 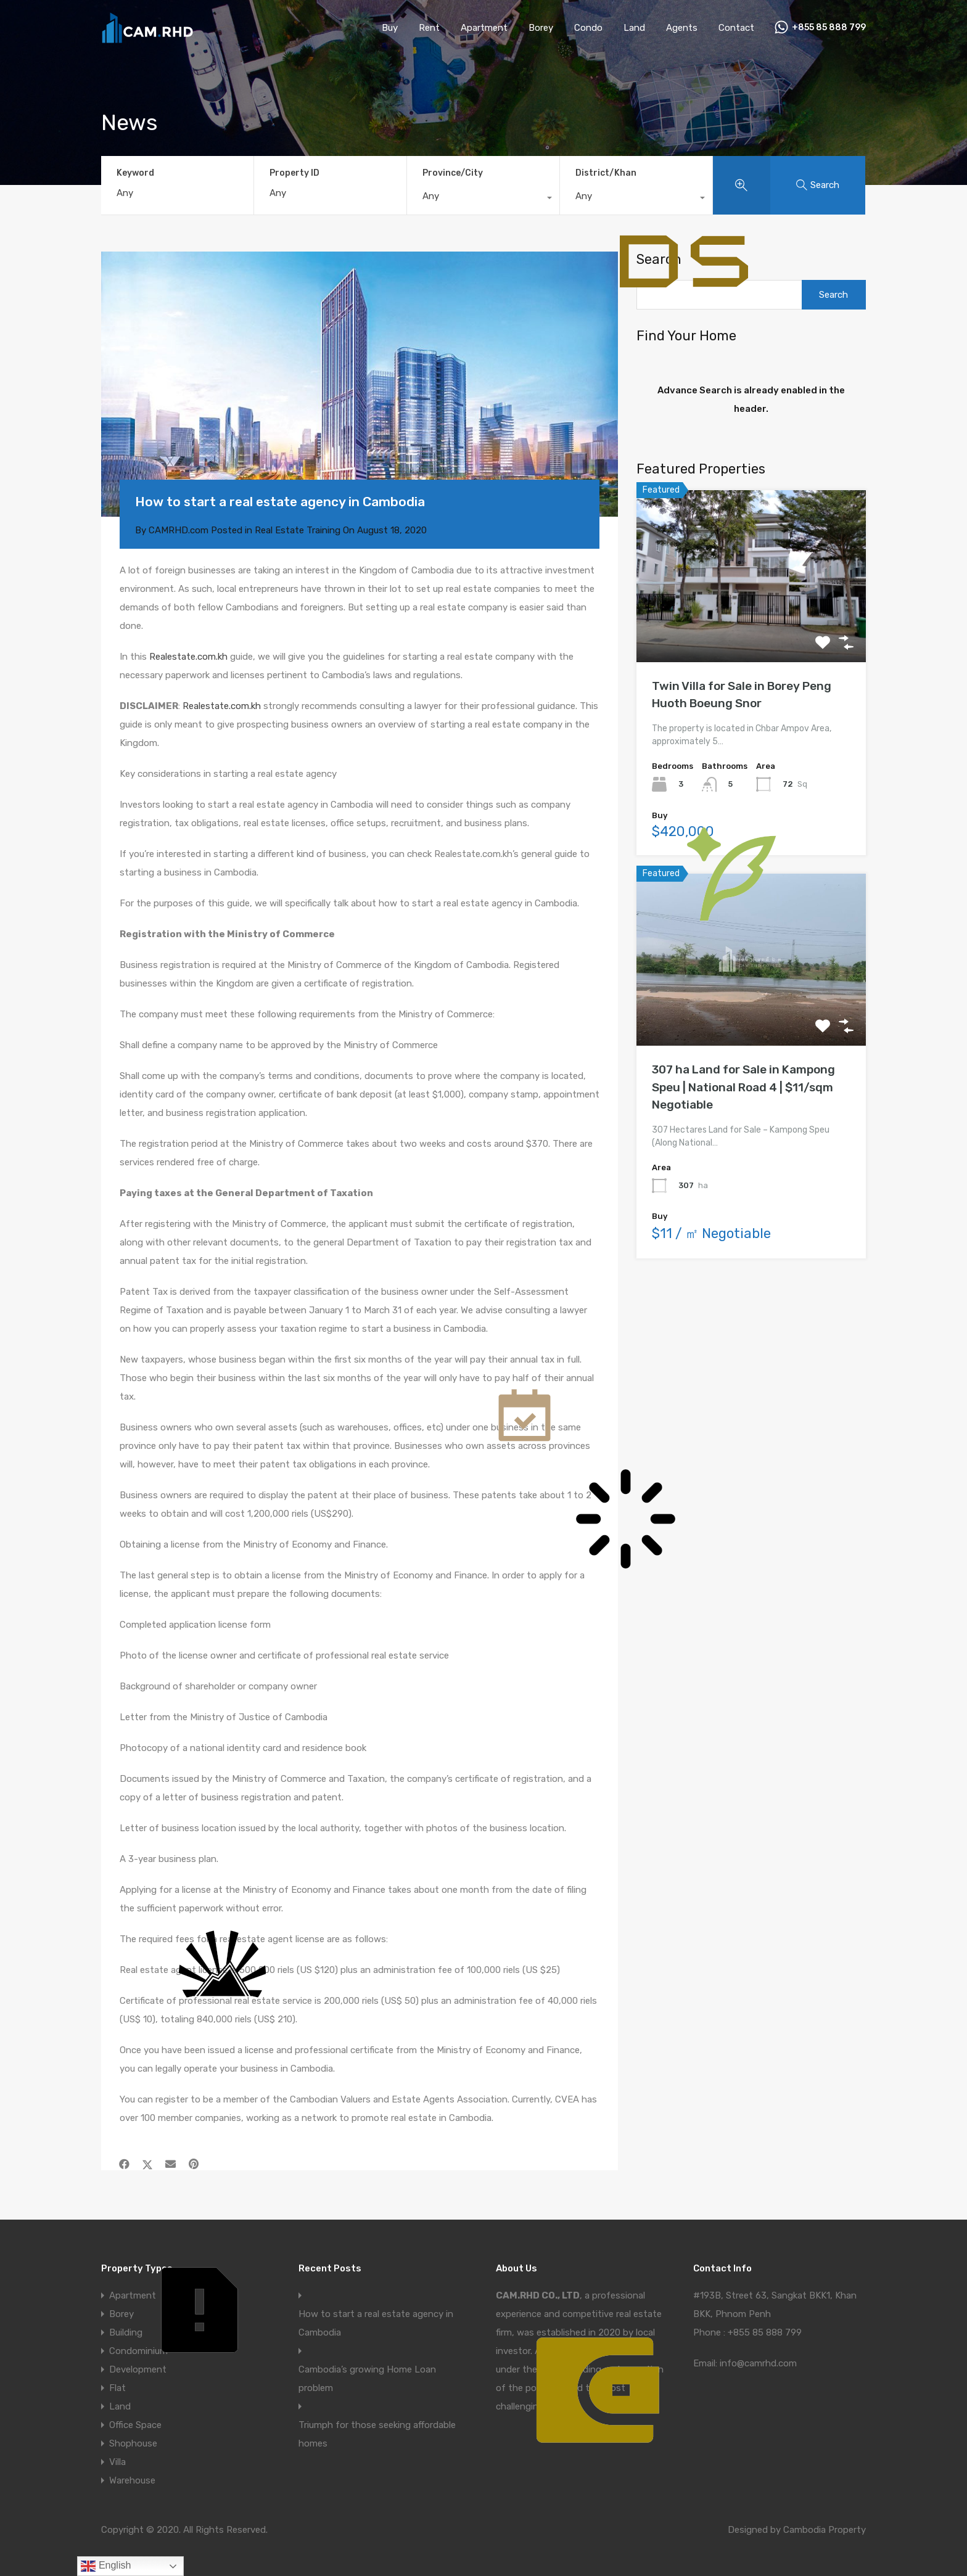 What do you see at coordinates (524, 1417) in the screenshot?
I see `confirm a scheduled event or appointment` at bounding box center [524, 1417].